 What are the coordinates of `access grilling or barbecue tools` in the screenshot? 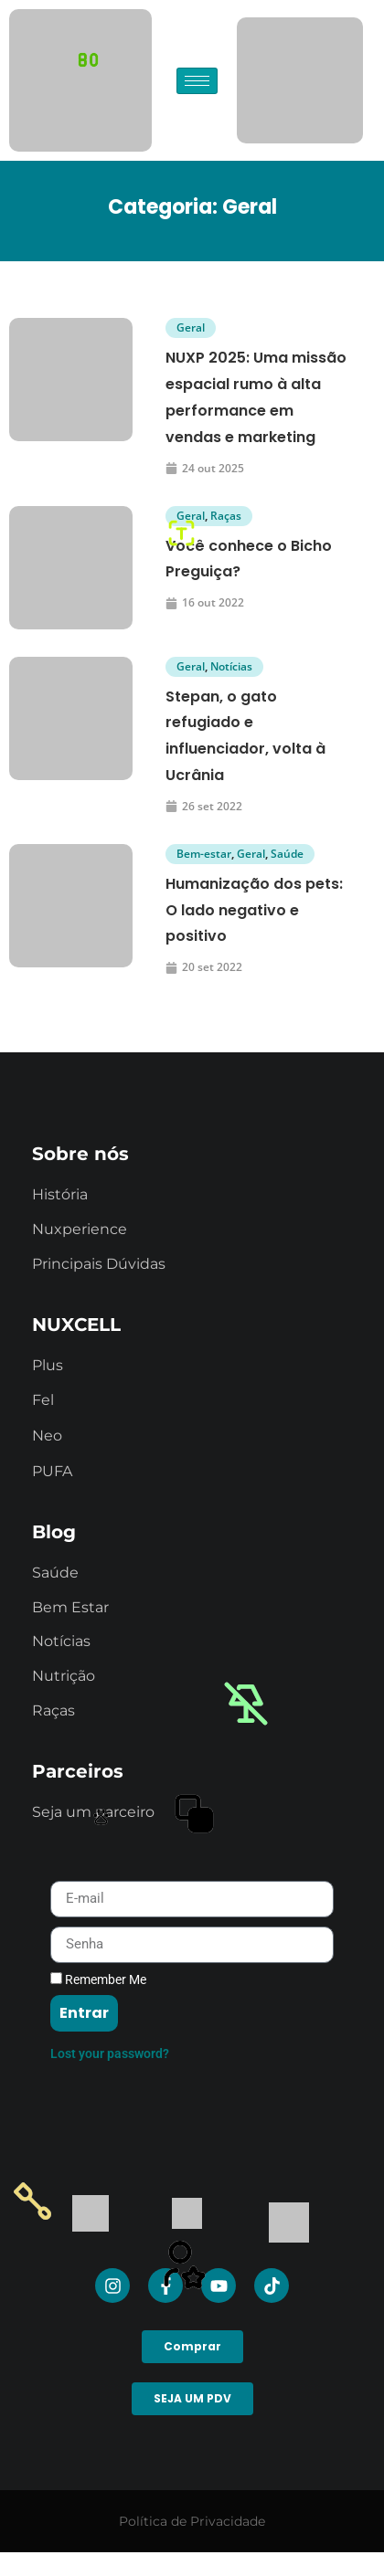 It's located at (32, 2201).